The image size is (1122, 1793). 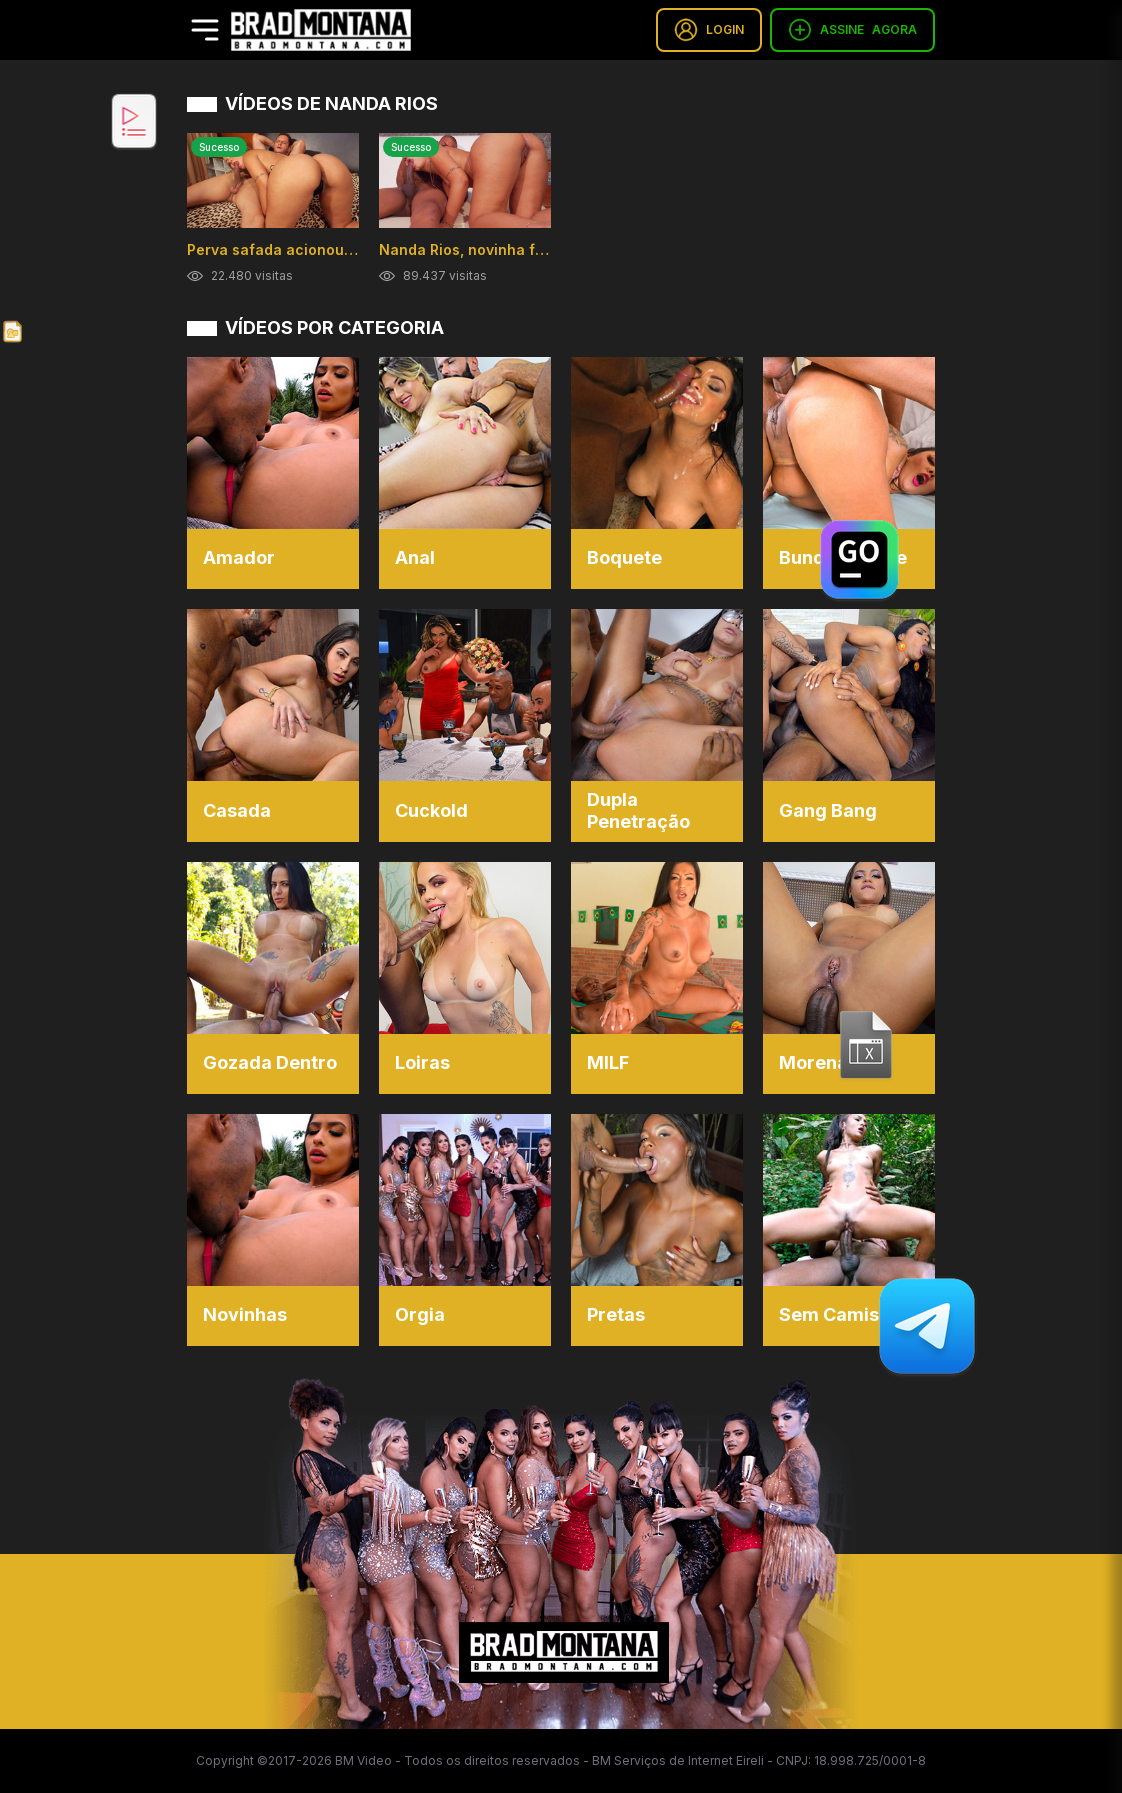 I want to click on a macbinary file type indicator, so click(x=866, y=1046).